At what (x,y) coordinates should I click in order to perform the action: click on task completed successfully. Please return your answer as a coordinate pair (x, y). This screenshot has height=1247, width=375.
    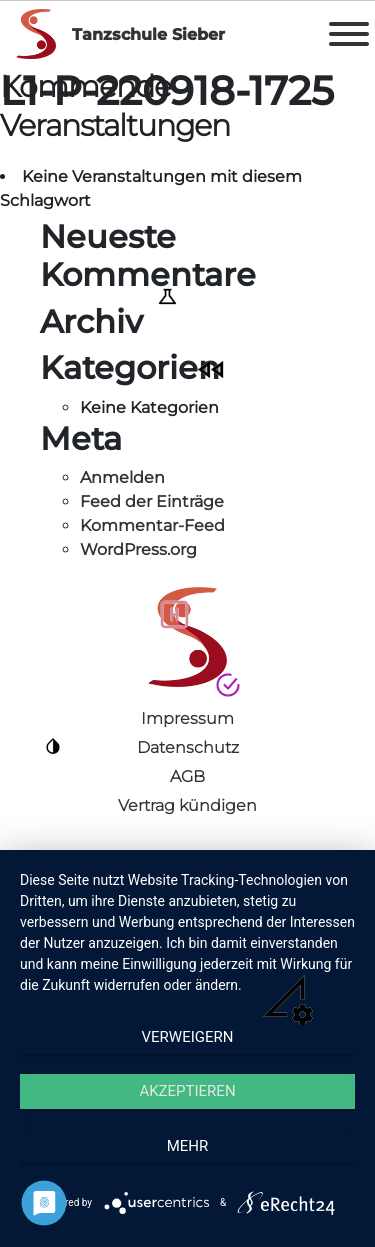
    Looking at the image, I should click on (228, 685).